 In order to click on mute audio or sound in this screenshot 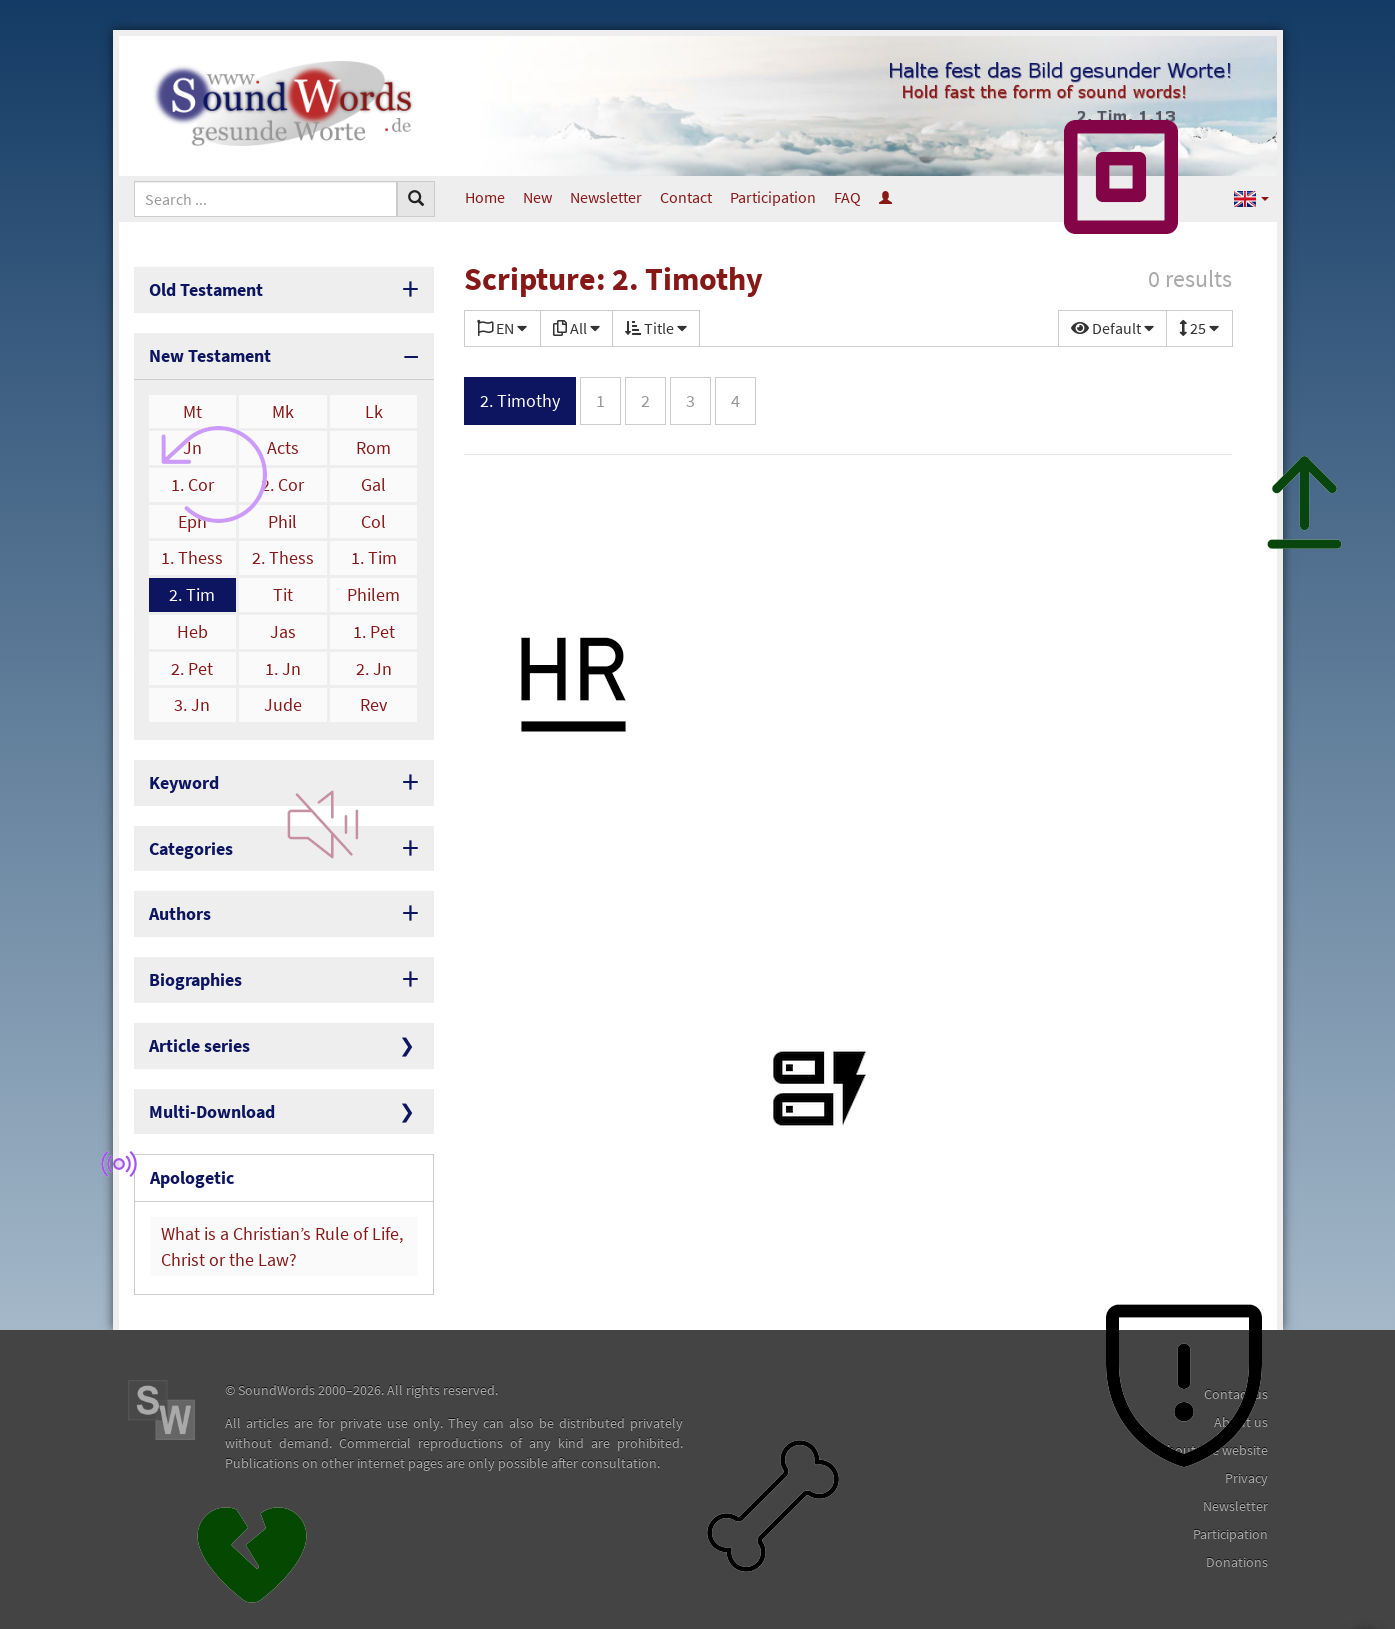, I will do `click(321, 824)`.